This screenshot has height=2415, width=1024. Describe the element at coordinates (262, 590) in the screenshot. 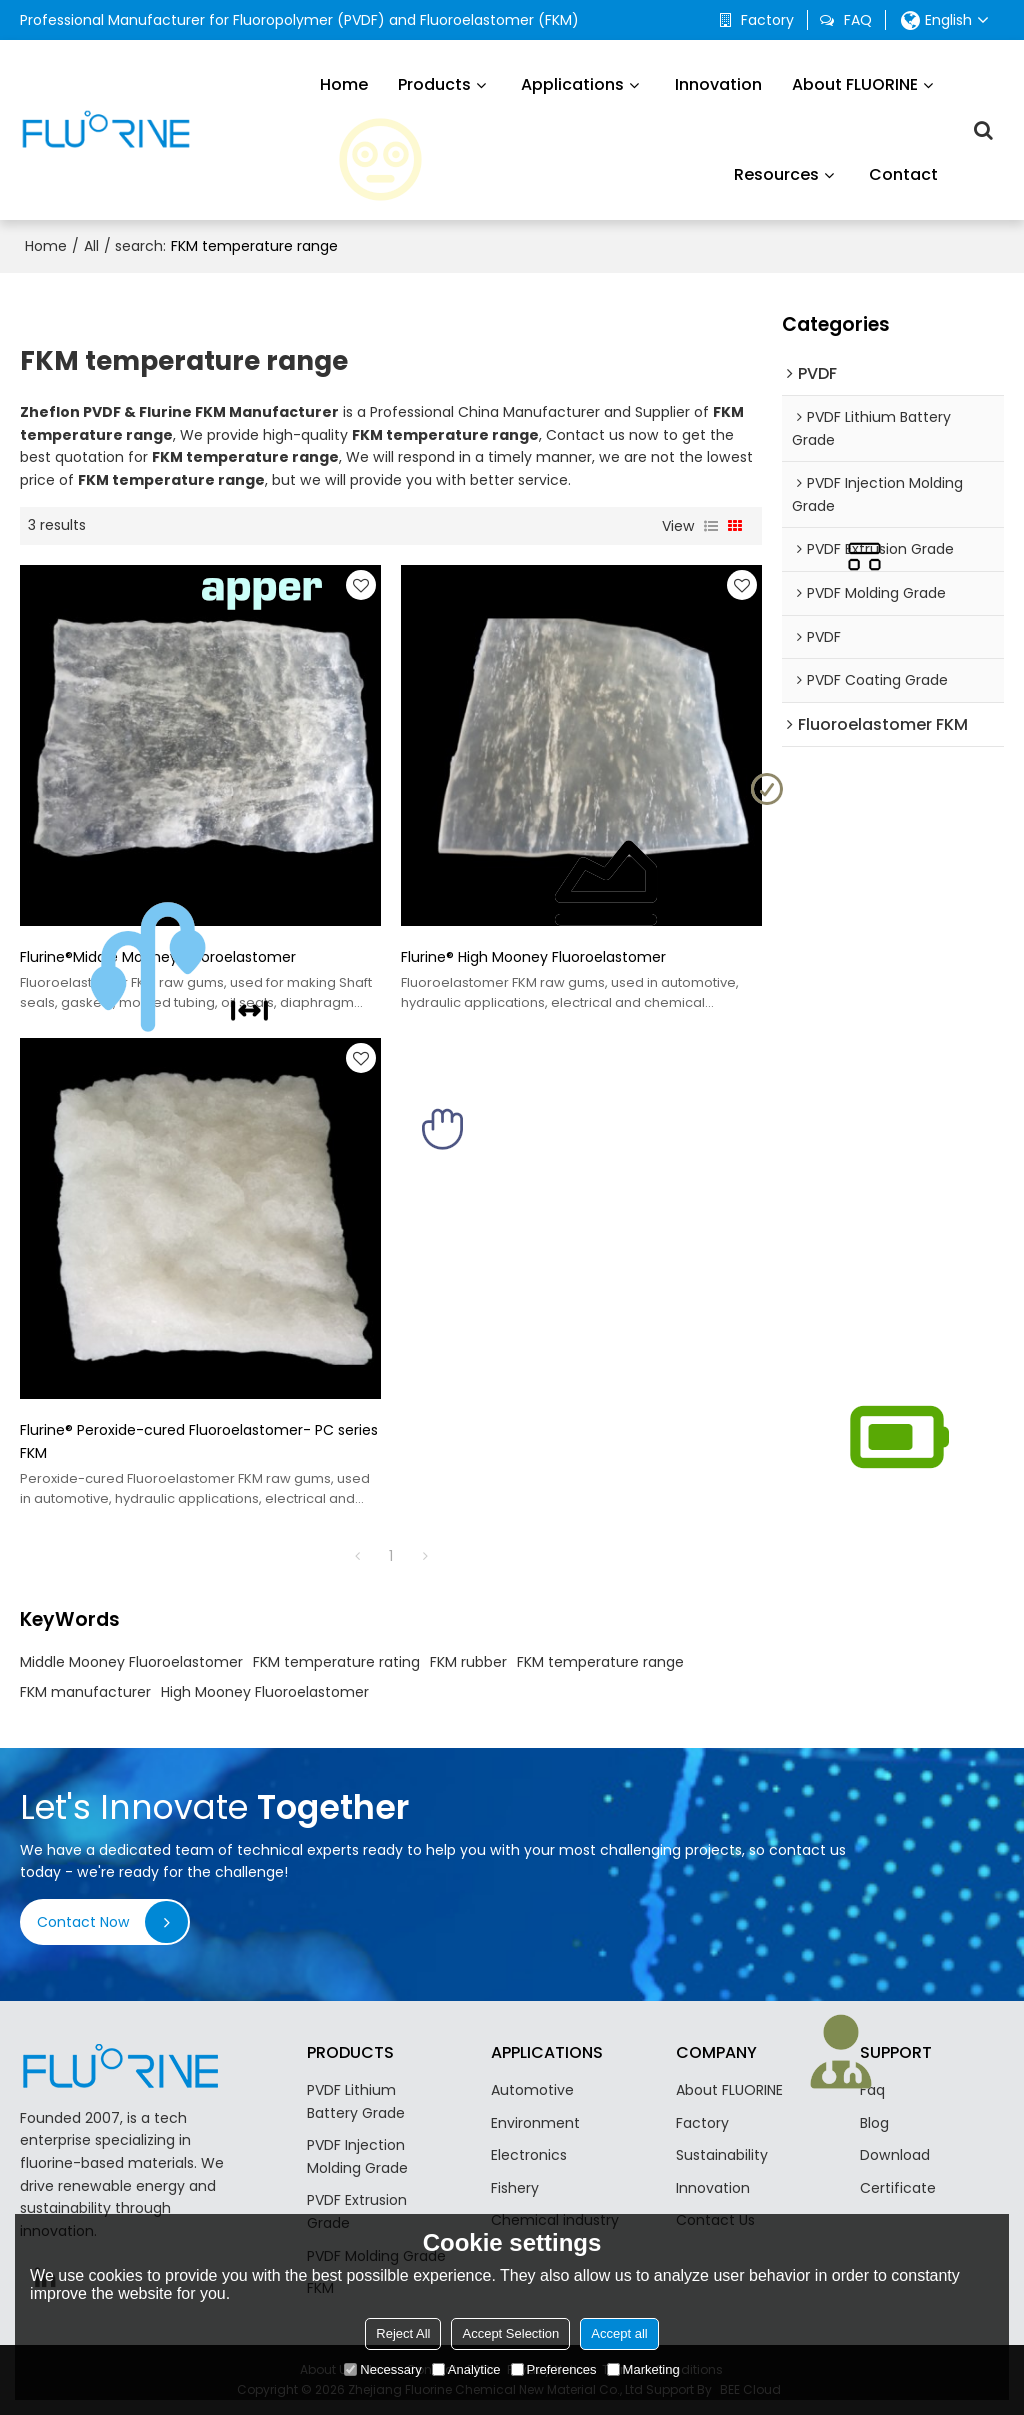

I see `apper brand logo` at that location.